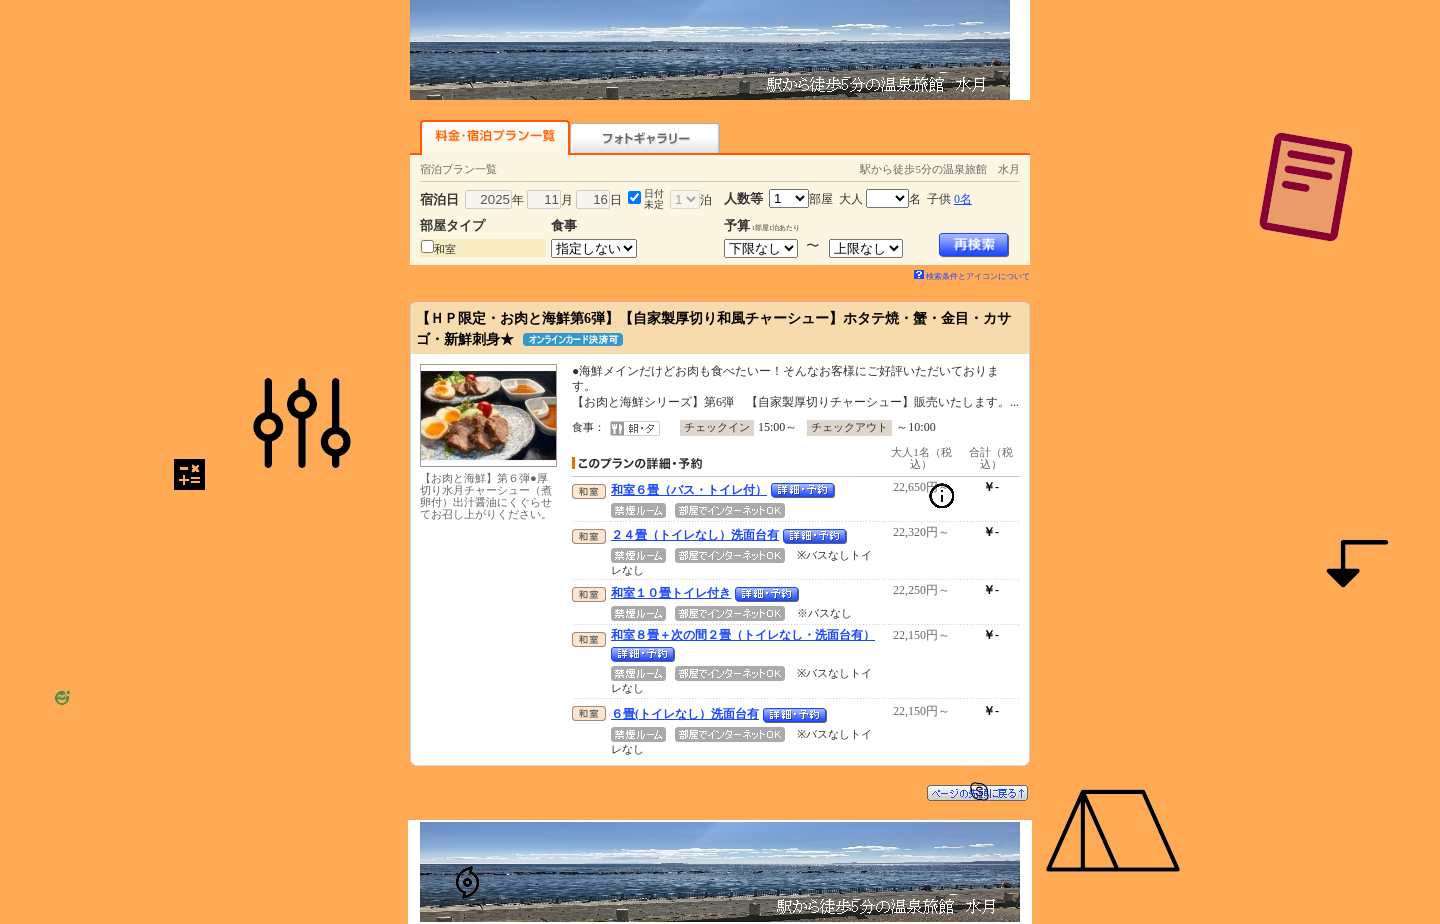 The height and width of the screenshot is (924, 1440). Describe the element at coordinates (1306, 187) in the screenshot. I see `view your resume or CV` at that location.